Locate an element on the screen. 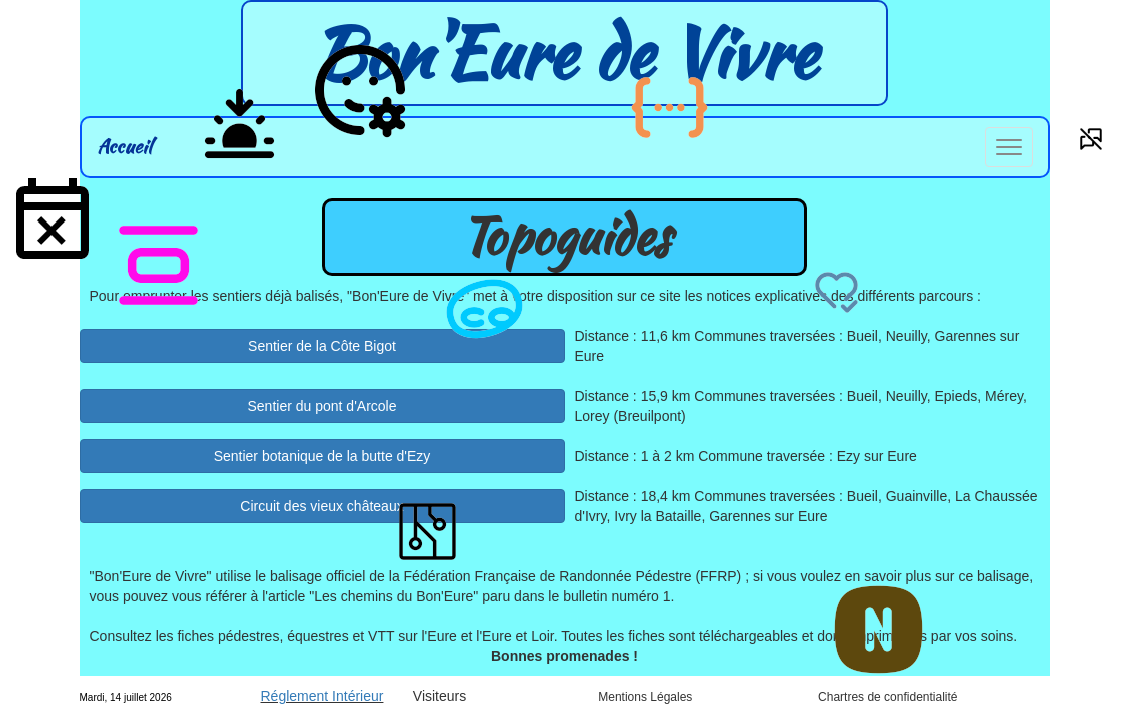  distribute elements evenly horizontally is located at coordinates (158, 265).